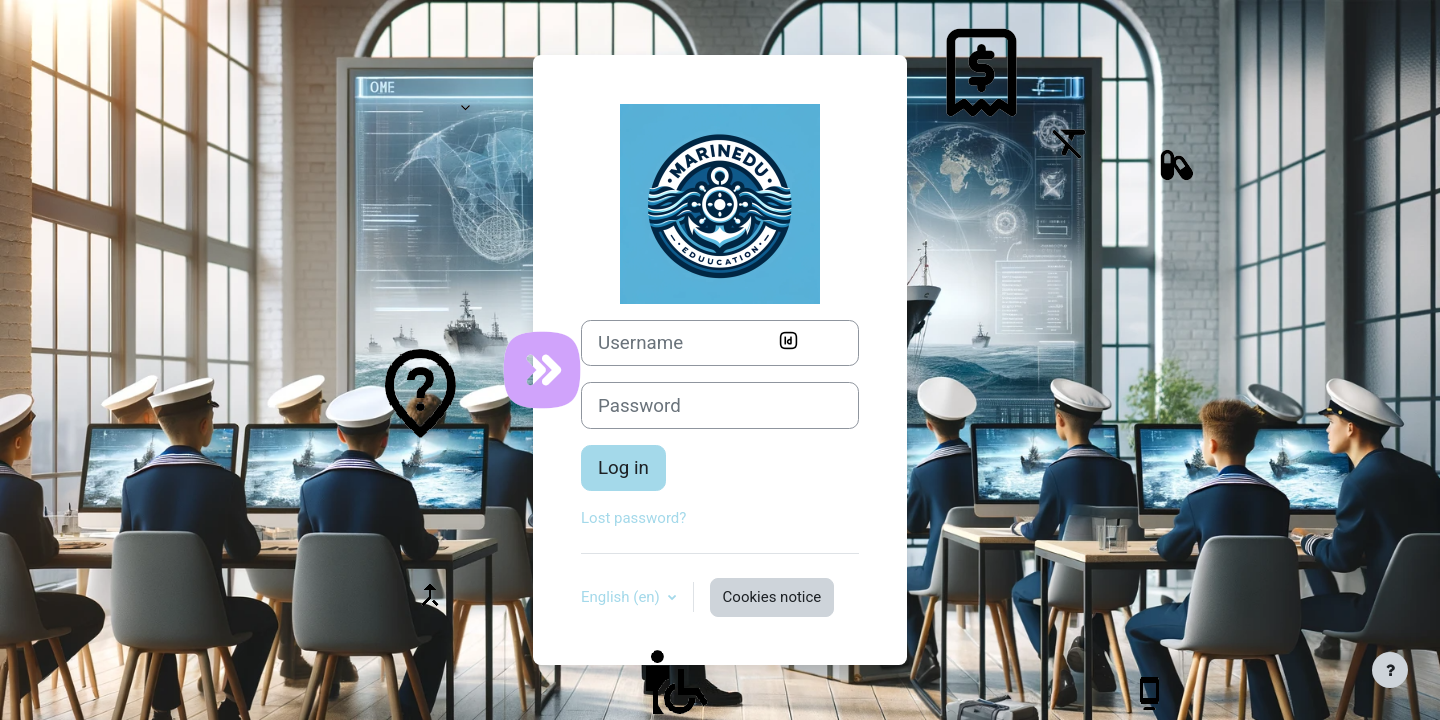  I want to click on wheelchair accessible pickup location, so click(675, 682).